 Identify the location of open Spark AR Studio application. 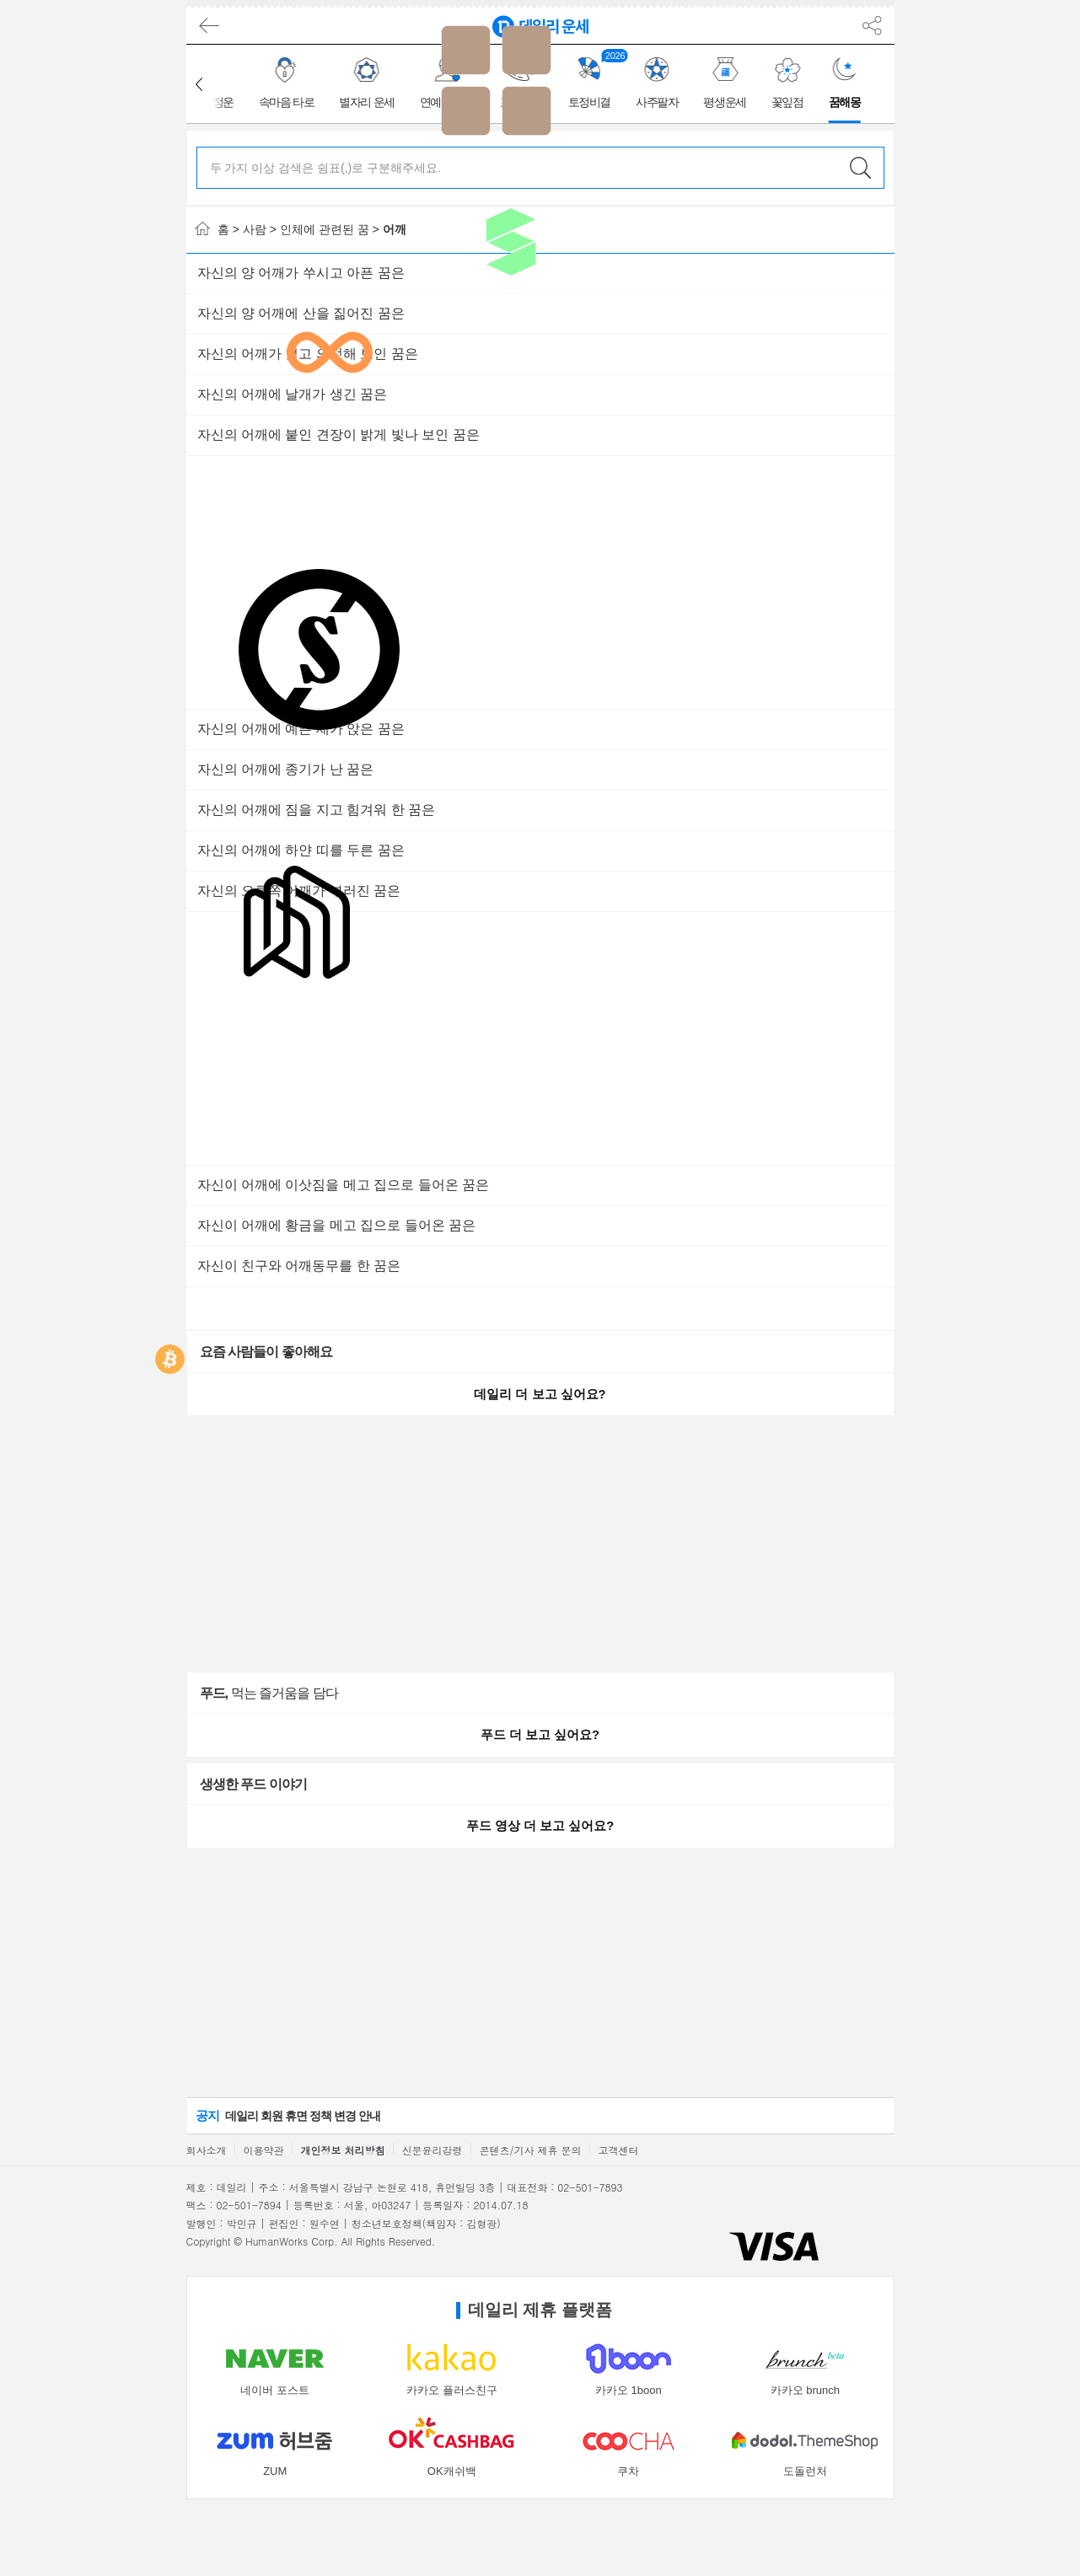
(511, 242).